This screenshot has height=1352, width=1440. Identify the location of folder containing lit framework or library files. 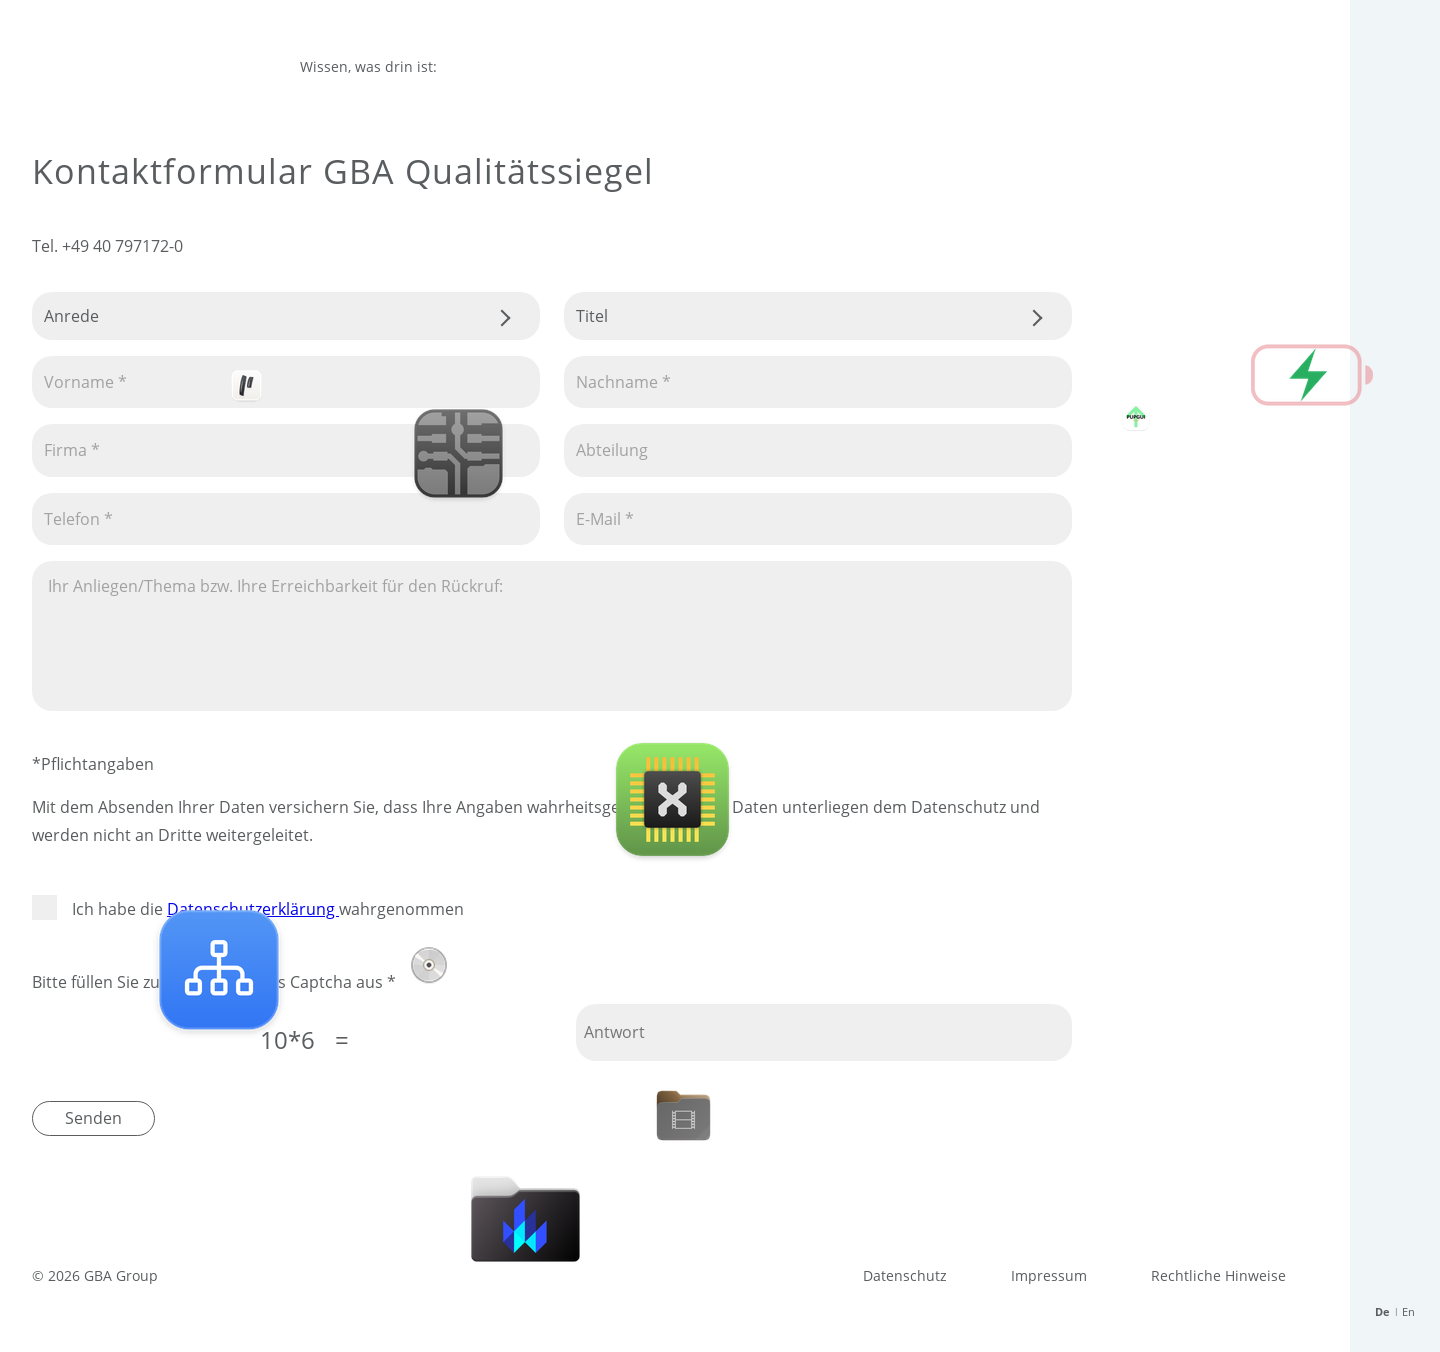
(525, 1222).